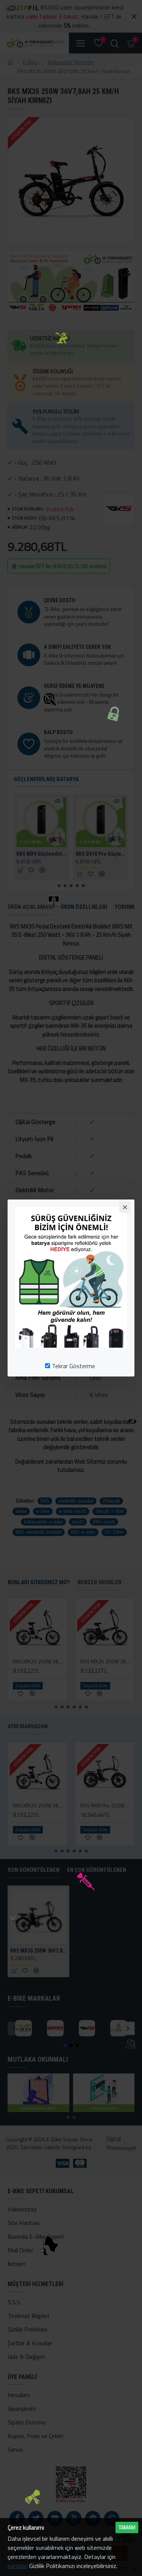 This screenshot has height=2576, width=142. I want to click on indicates slavery or oppression theme in historical game content, so click(61, 337).